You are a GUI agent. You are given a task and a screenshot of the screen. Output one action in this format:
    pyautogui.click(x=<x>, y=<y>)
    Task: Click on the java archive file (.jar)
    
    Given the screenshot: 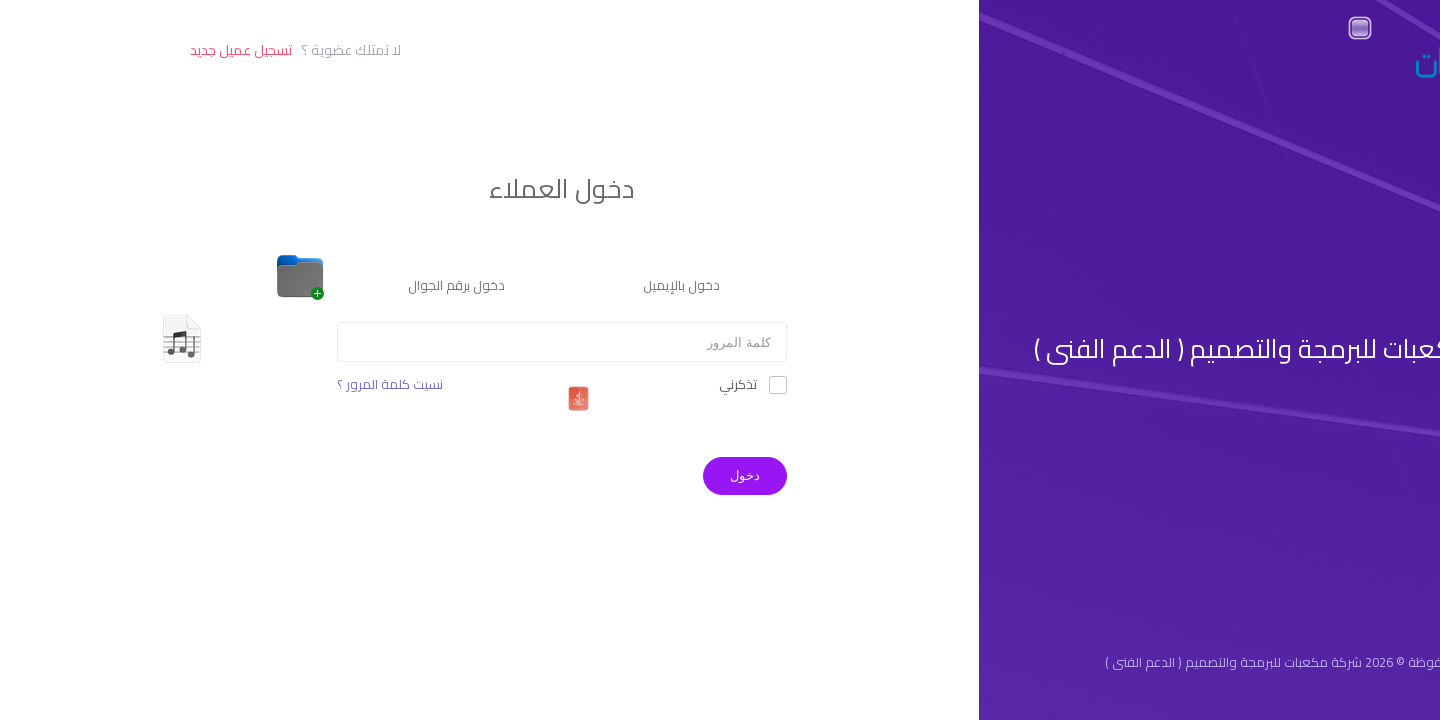 What is the action you would take?
    pyautogui.click(x=578, y=398)
    